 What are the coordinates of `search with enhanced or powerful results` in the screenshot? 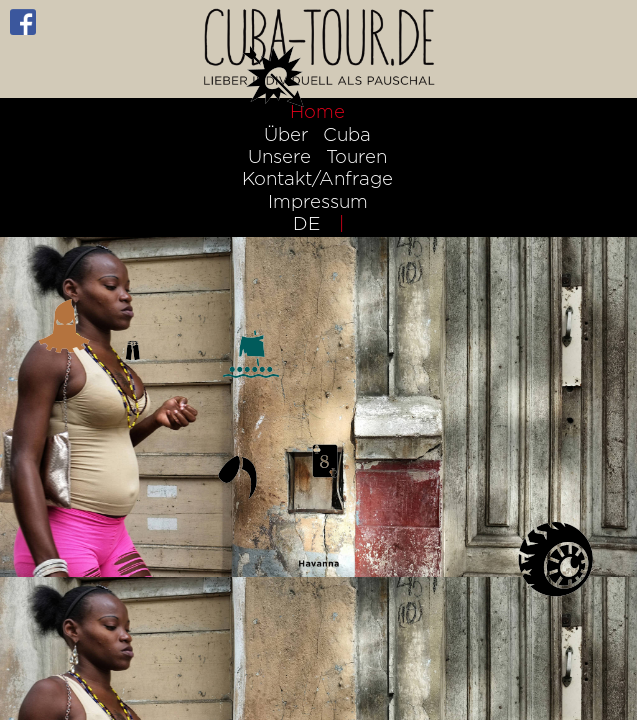 It's located at (273, 76).